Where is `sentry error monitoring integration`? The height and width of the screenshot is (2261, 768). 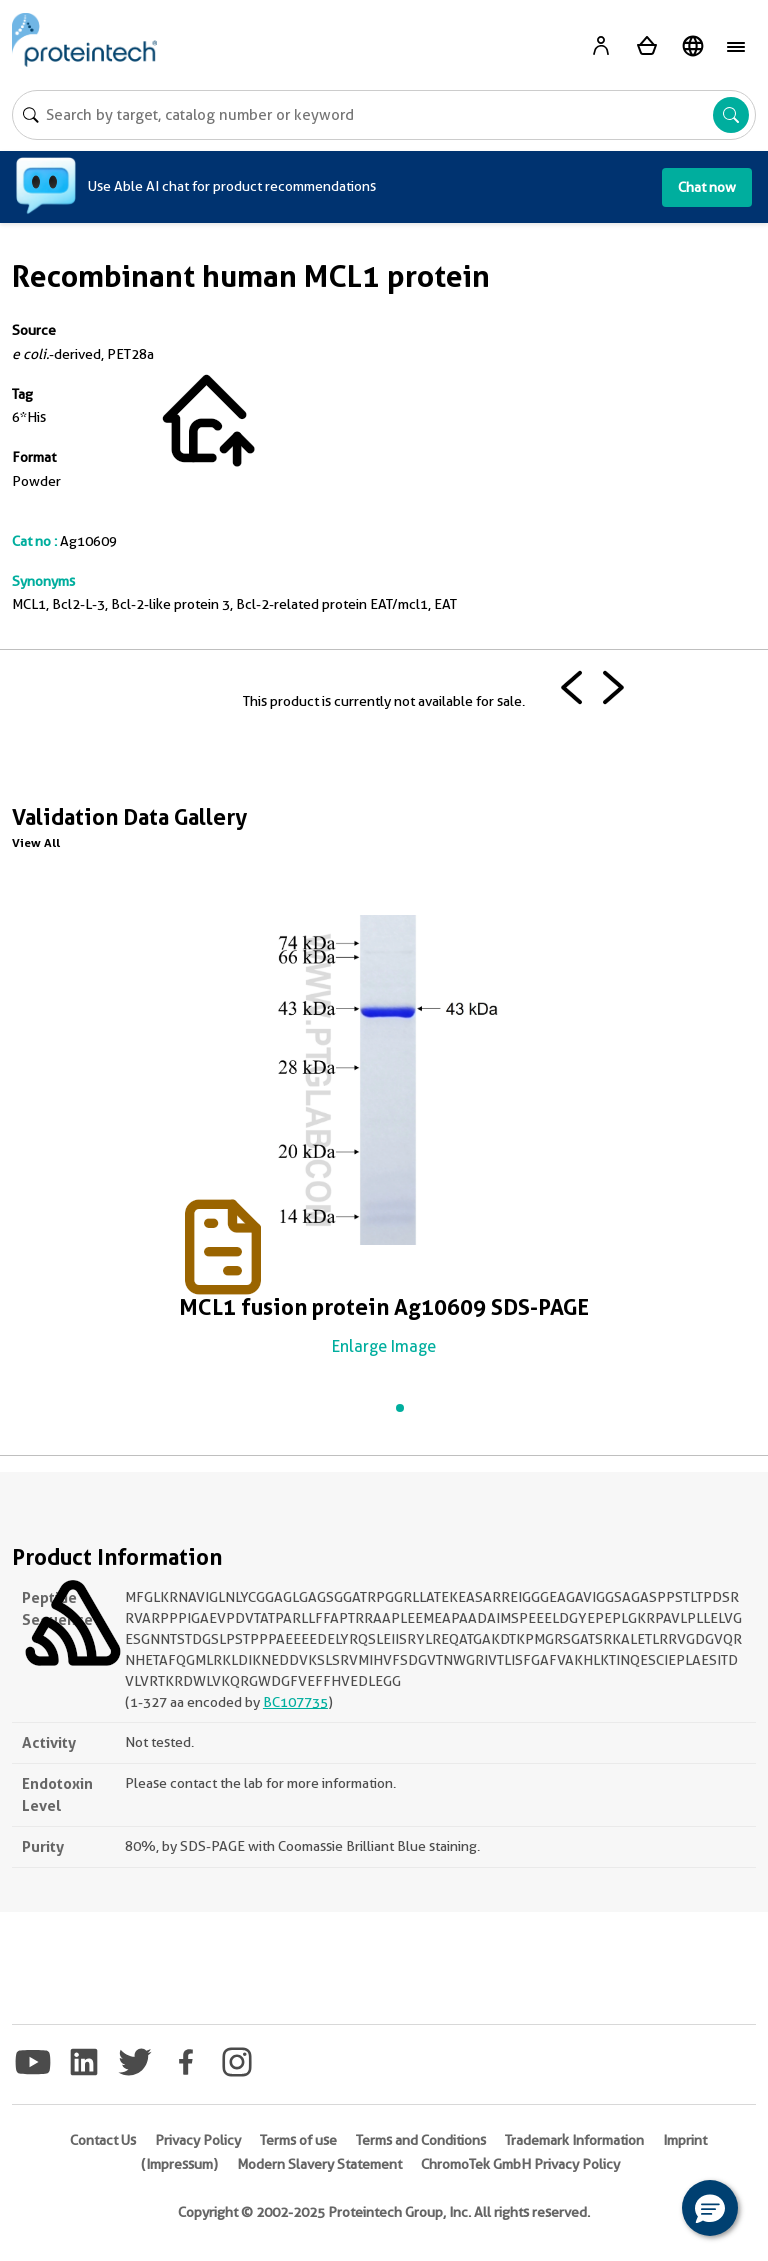 sentry error monitoring integration is located at coordinates (73, 1623).